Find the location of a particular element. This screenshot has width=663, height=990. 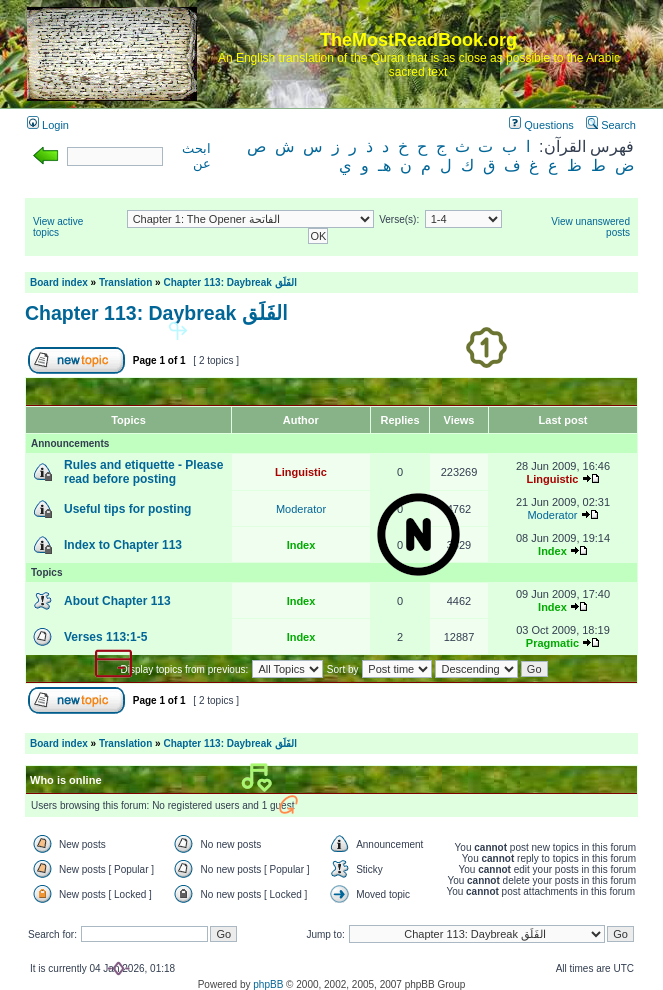

indicates first place or top ranking is located at coordinates (486, 347).